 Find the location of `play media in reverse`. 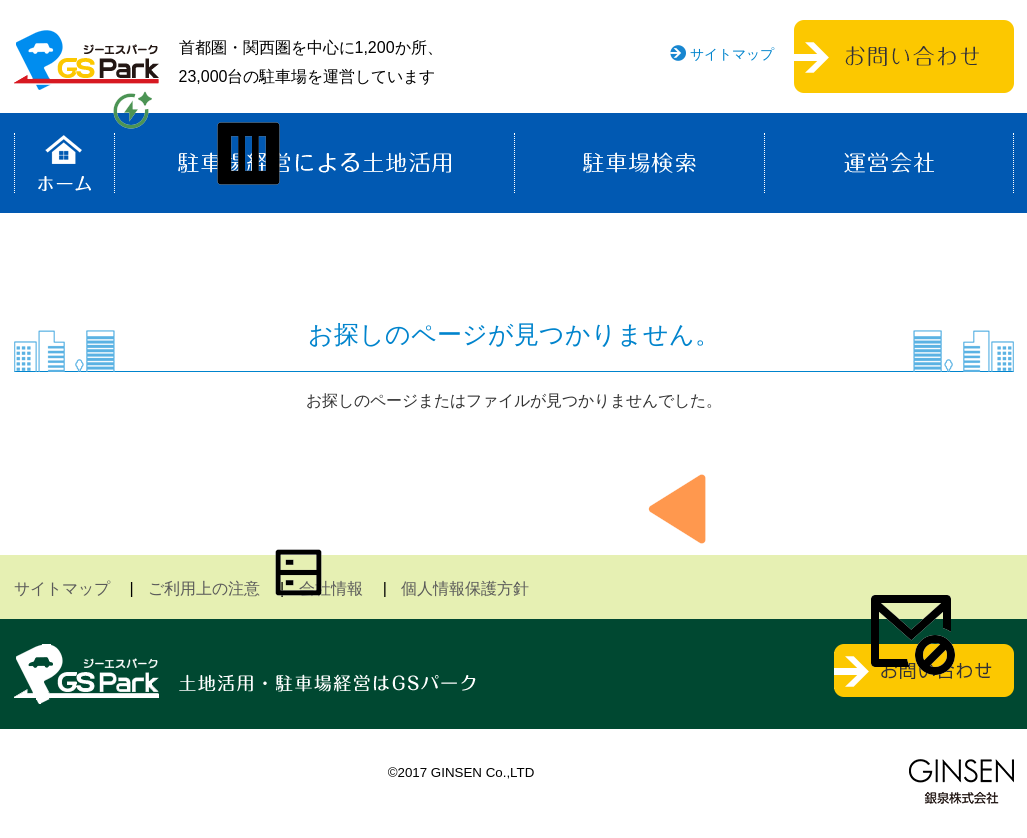

play media in reverse is located at coordinates (683, 509).